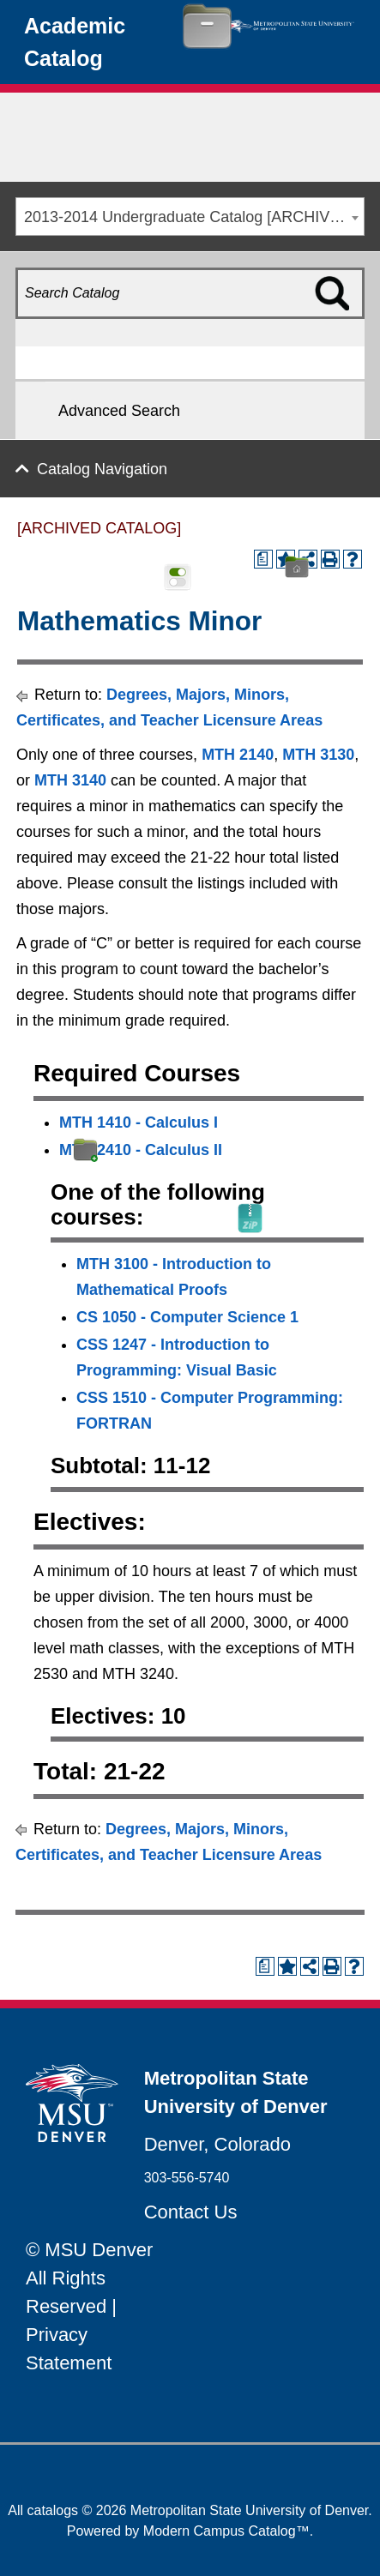 This screenshot has width=380, height=2576. What do you see at coordinates (178, 577) in the screenshot?
I see `open gnome tweaks settings` at bounding box center [178, 577].